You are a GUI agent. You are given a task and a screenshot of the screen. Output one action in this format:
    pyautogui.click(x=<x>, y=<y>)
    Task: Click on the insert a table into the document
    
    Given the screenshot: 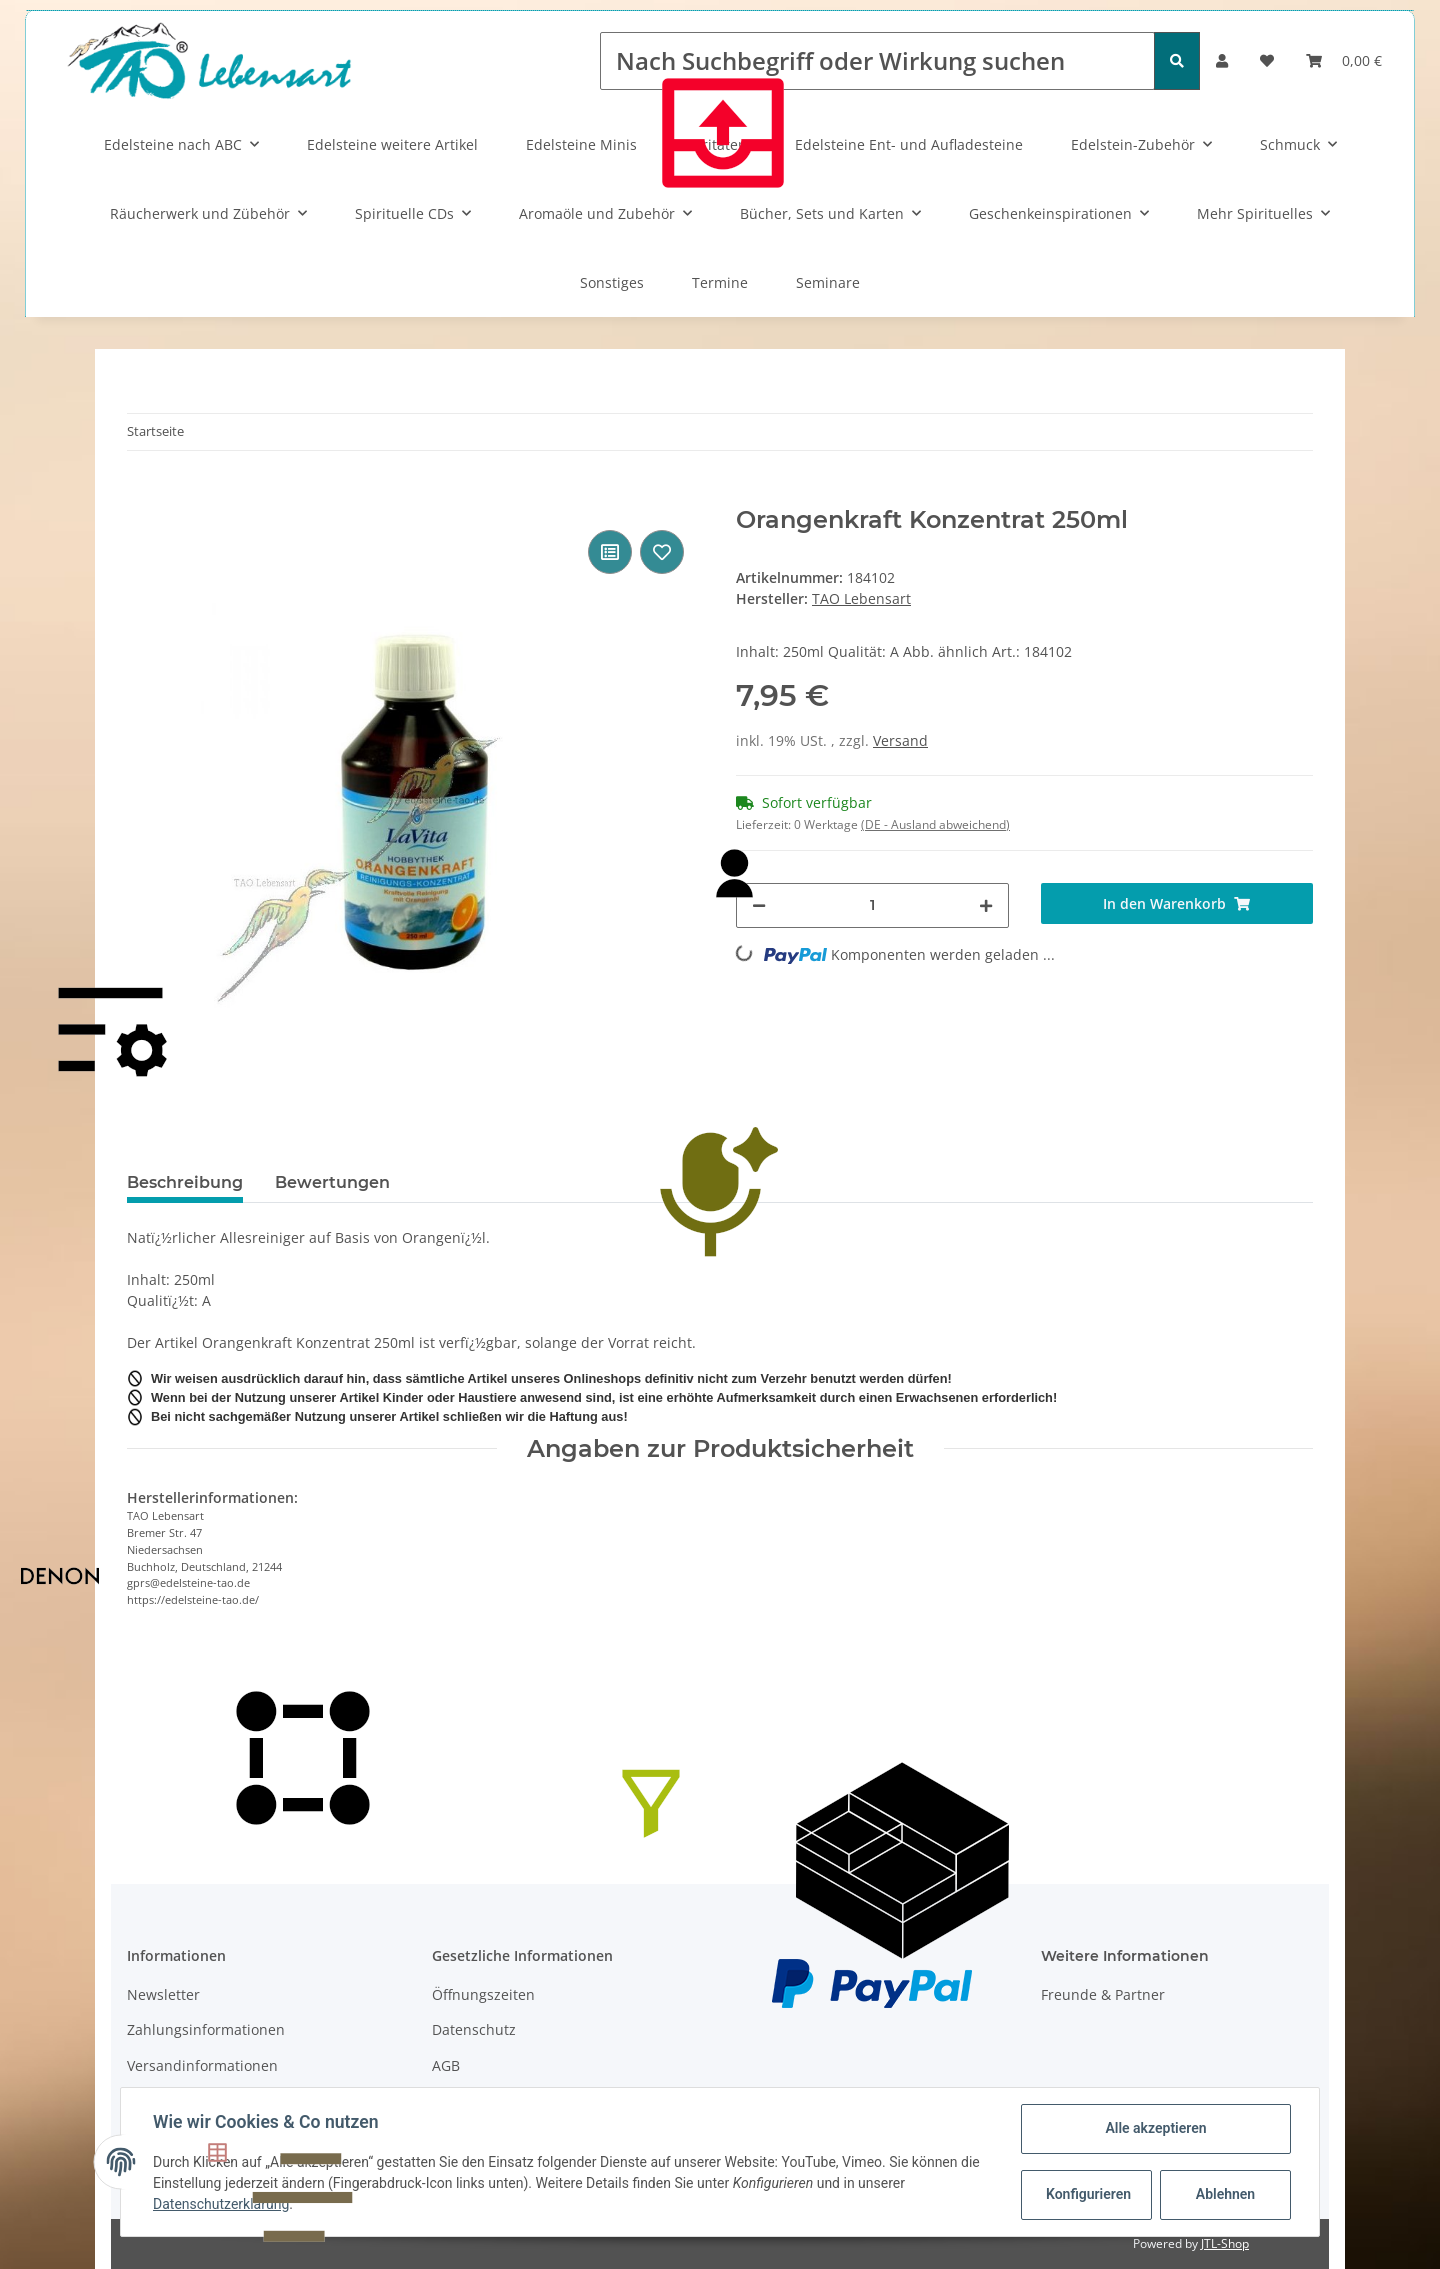 What is the action you would take?
    pyautogui.click(x=217, y=2152)
    